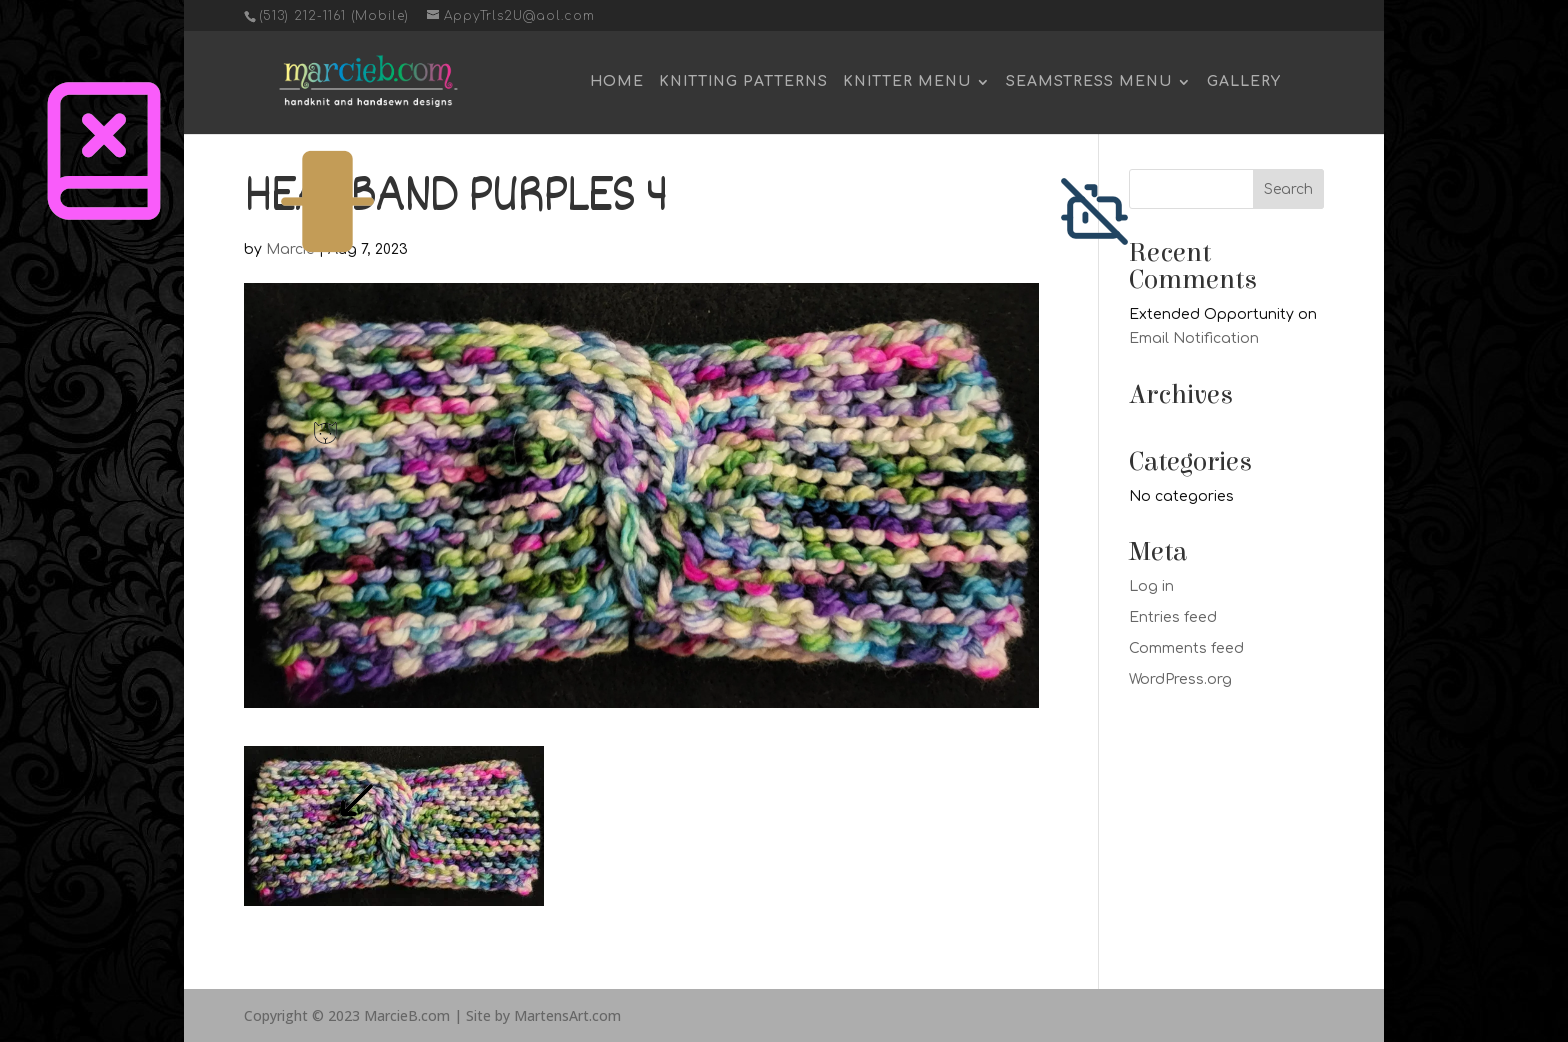 Image resolution: width=1568 pixels, height=1042 pixels. Describe the element at coordinates (327, 201) in the screenshot. I see `align object to vertical center` at that location.